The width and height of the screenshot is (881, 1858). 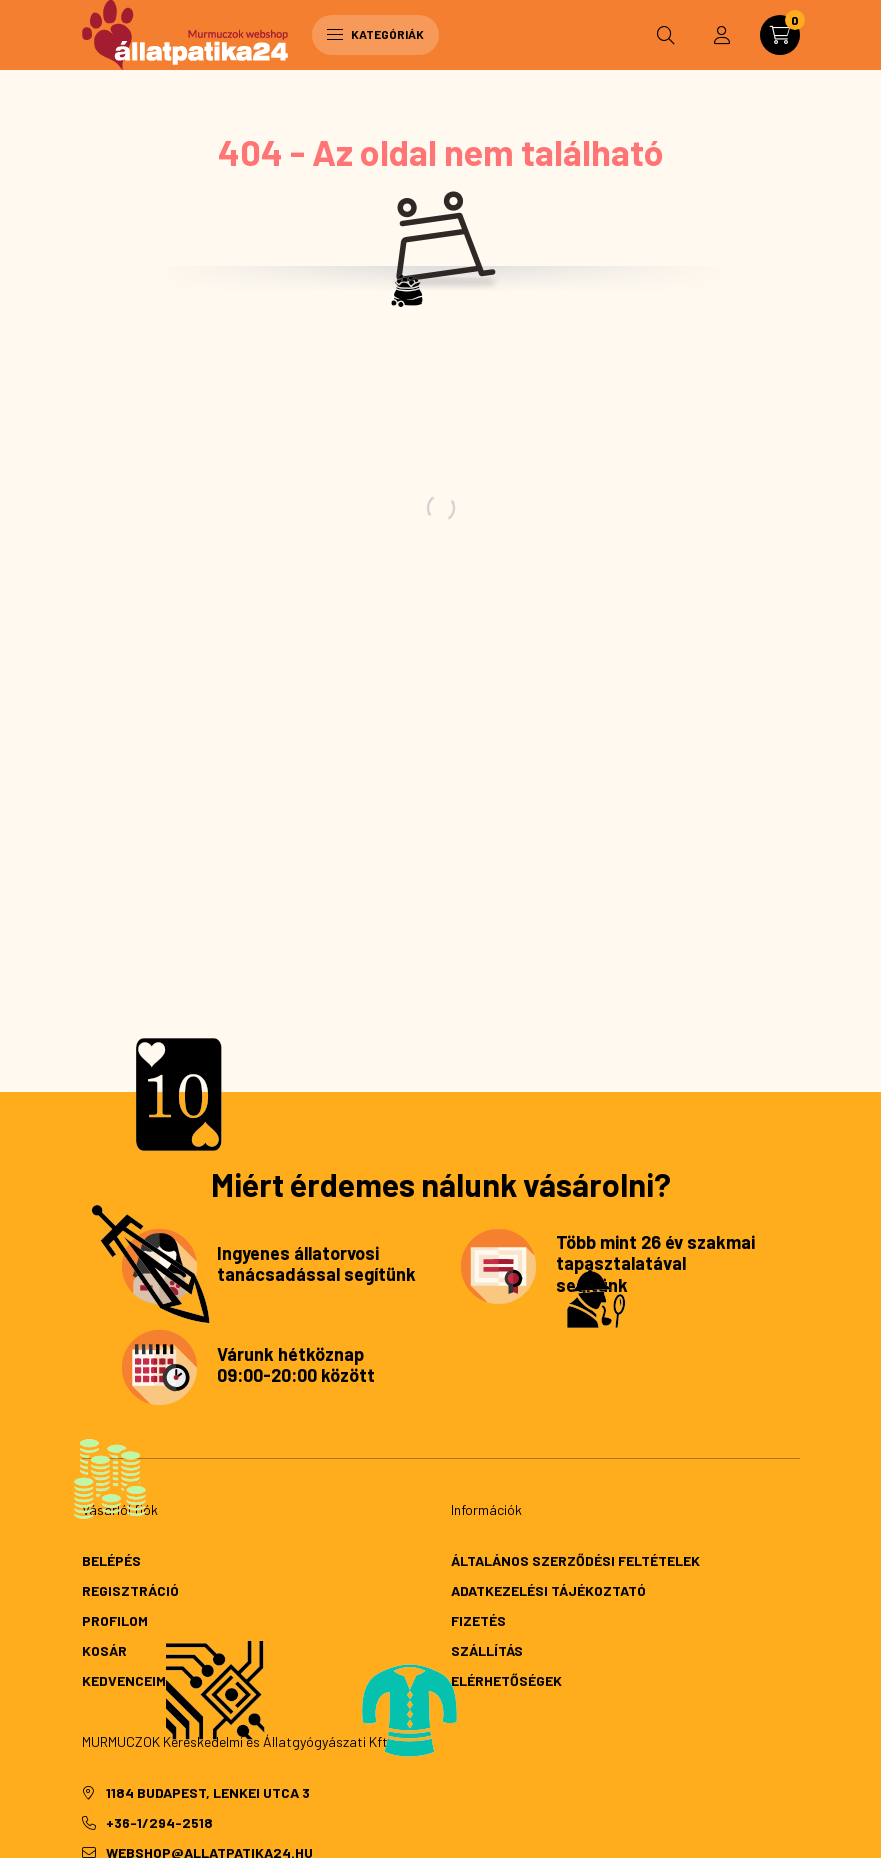 I want to click on view clothing or apparel items, so click(x=409, y=1710).